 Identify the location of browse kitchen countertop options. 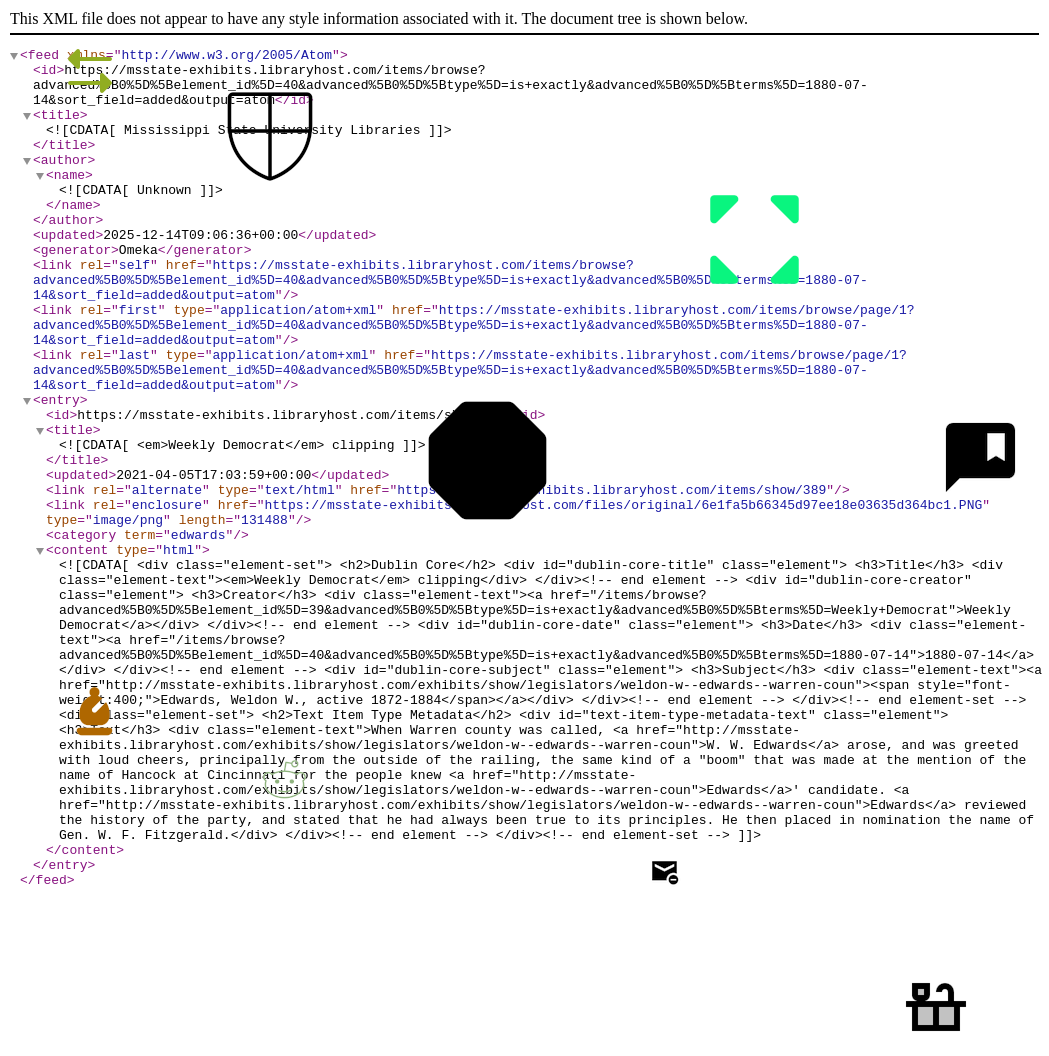
(936, 1007).